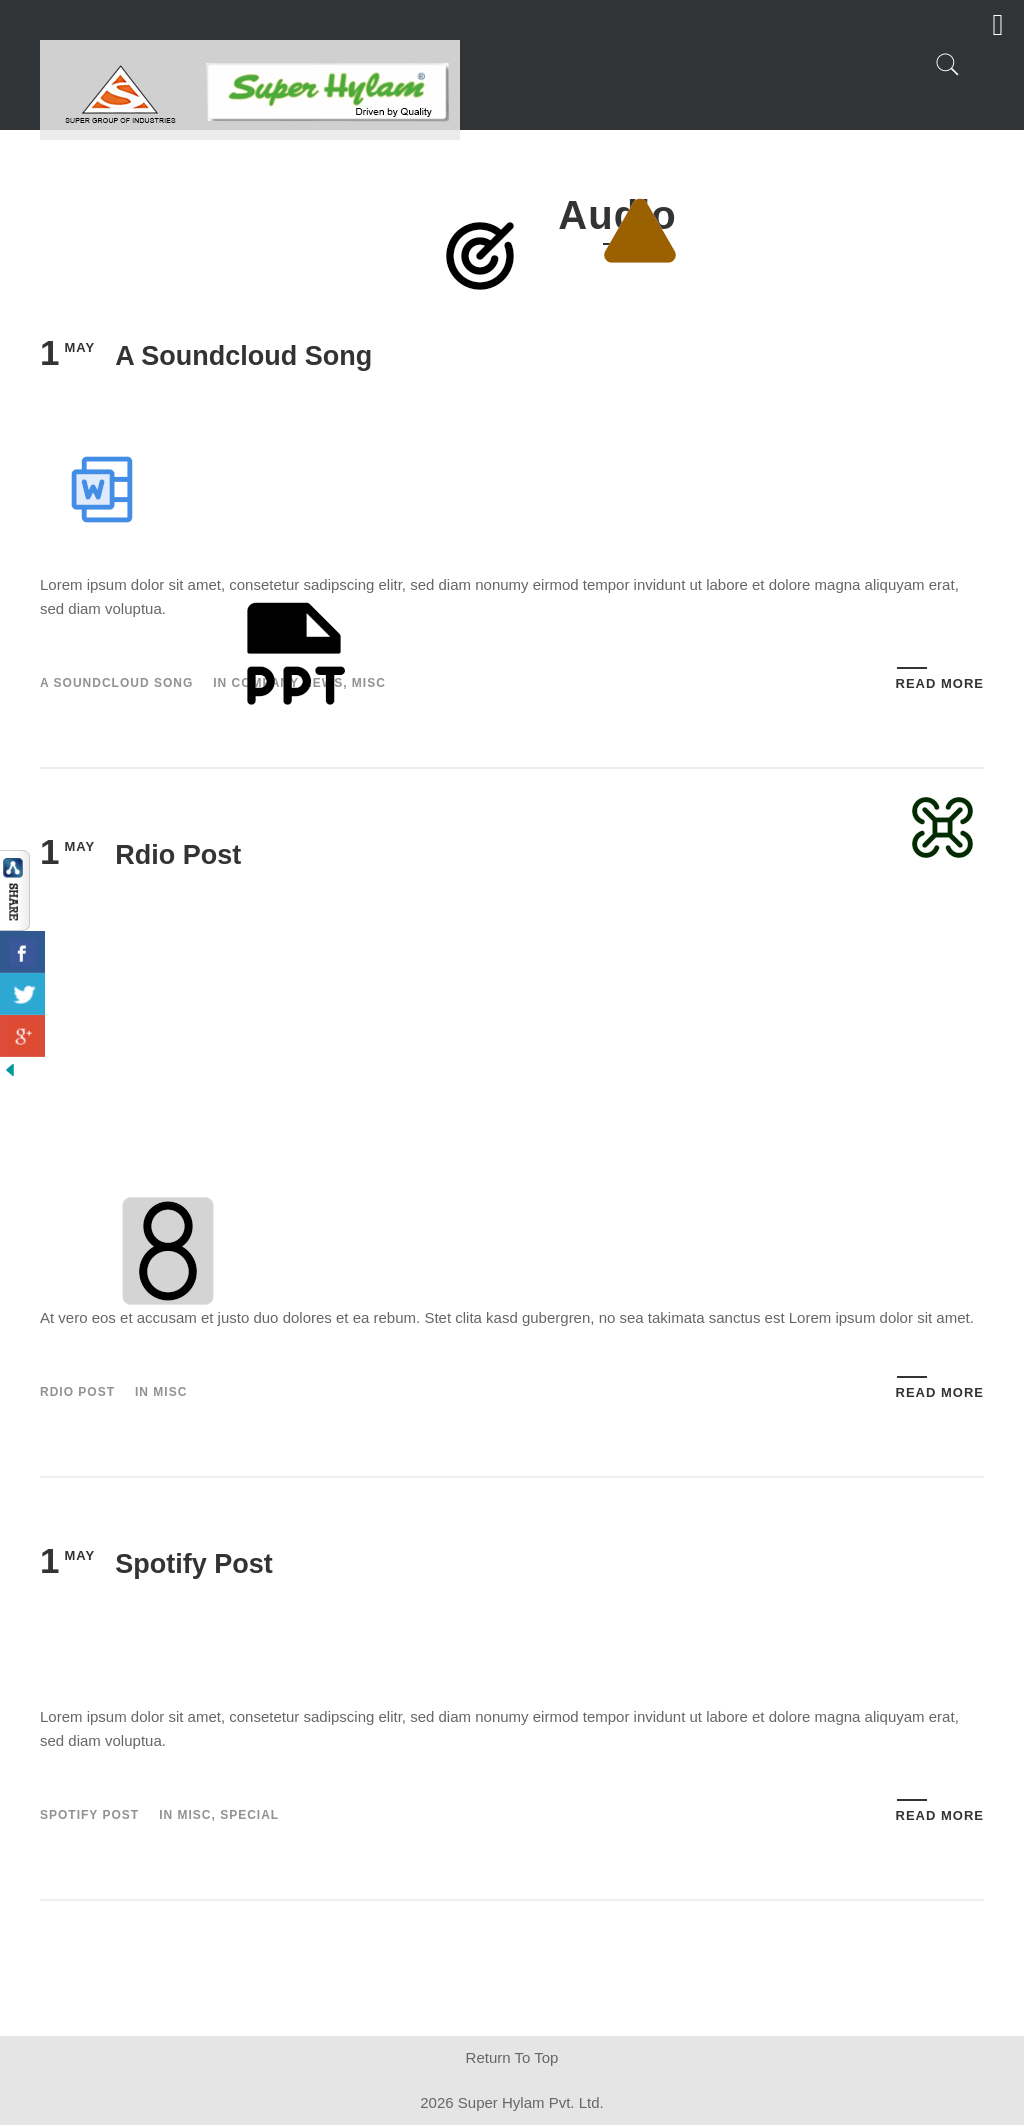 The height and width of the screenshot is (2125, 1024). Describe the element at coordinates (294, 658) in the screenshot. I see `open a PowerPoint presentation file` at that location.